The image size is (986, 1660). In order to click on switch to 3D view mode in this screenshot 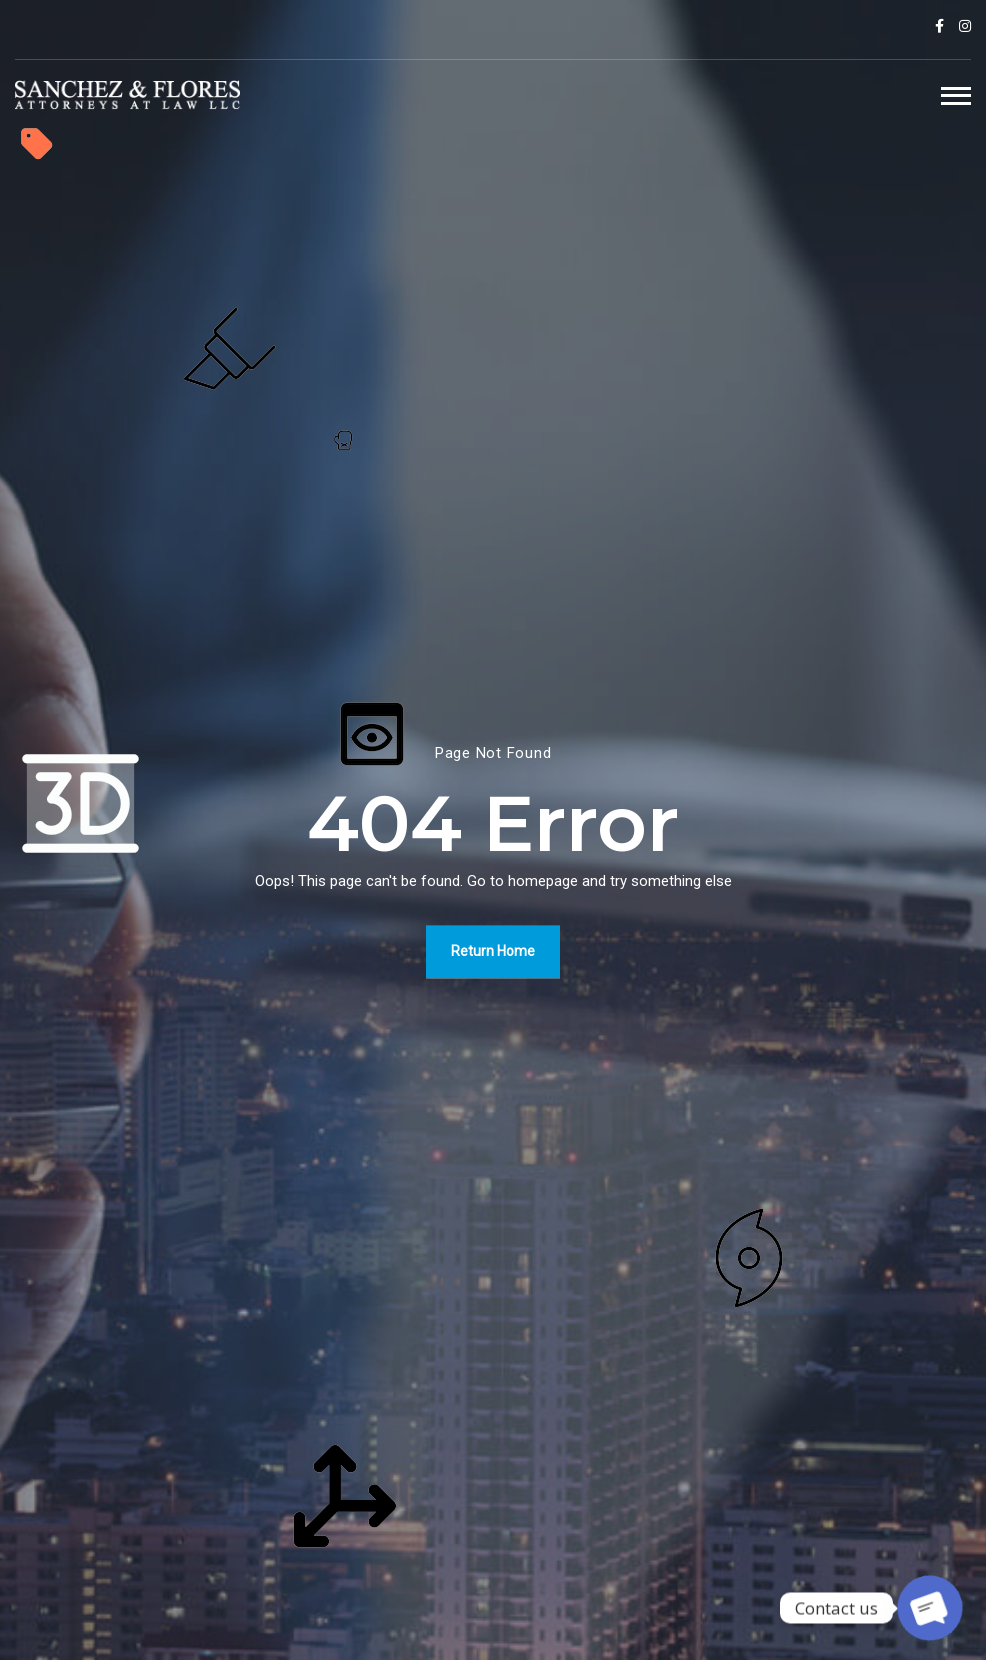, I will do `click(80, 803)`.